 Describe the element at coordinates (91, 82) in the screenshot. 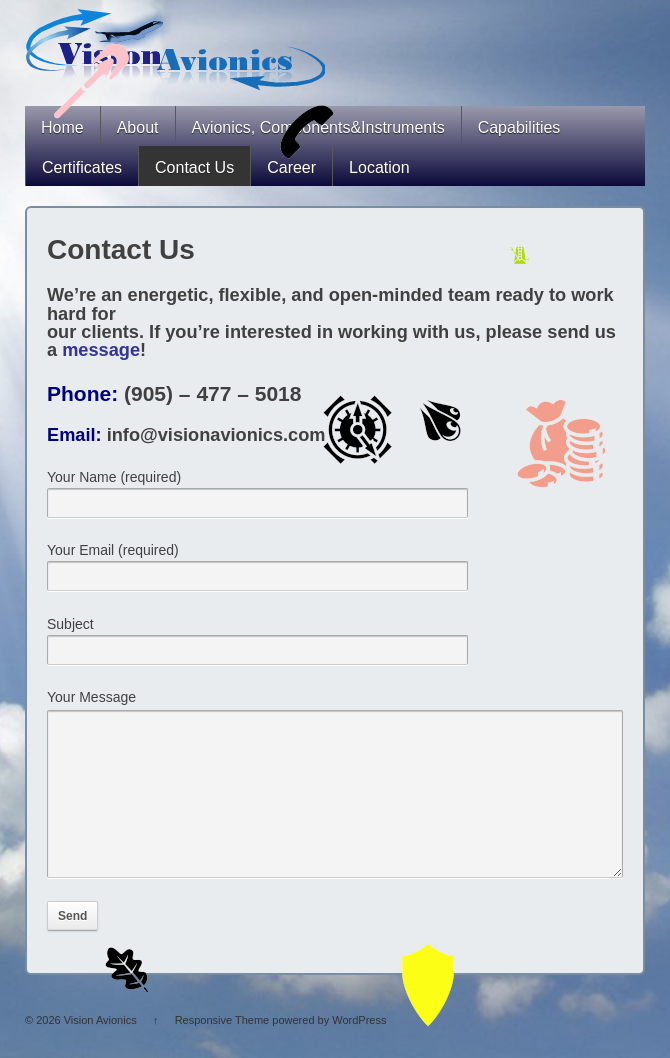

I see `equip digging or excavation tool` at that location.